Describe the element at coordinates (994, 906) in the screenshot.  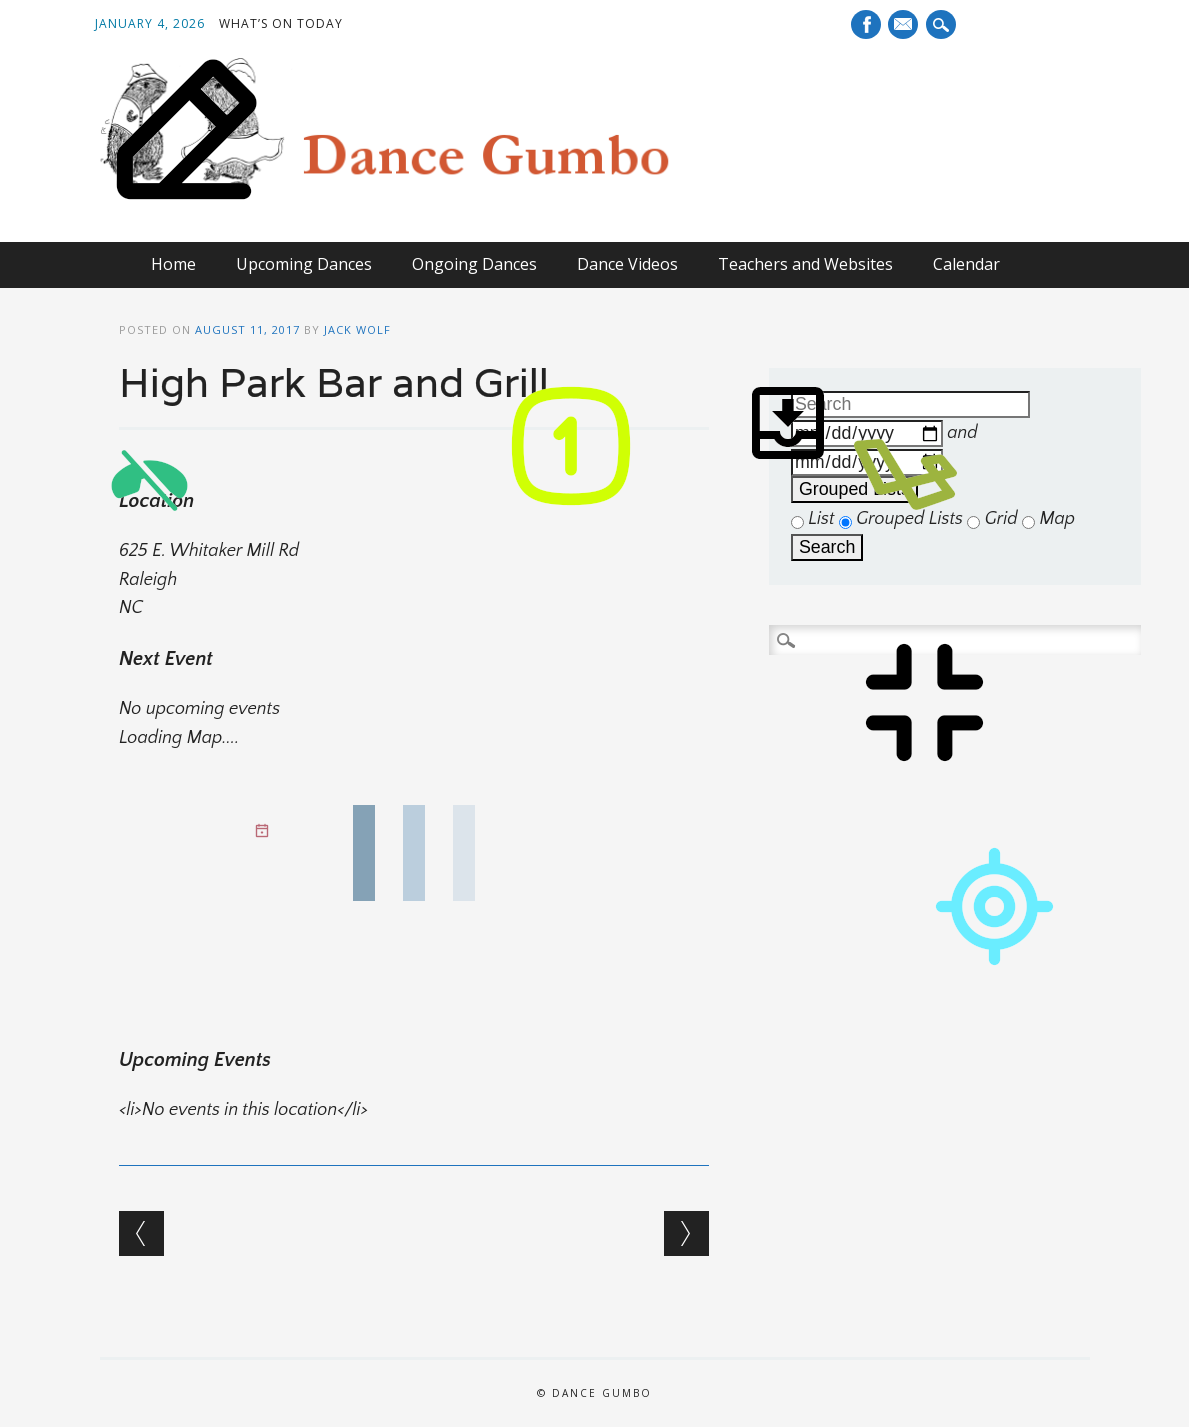
I see `center map on current location` at that location.